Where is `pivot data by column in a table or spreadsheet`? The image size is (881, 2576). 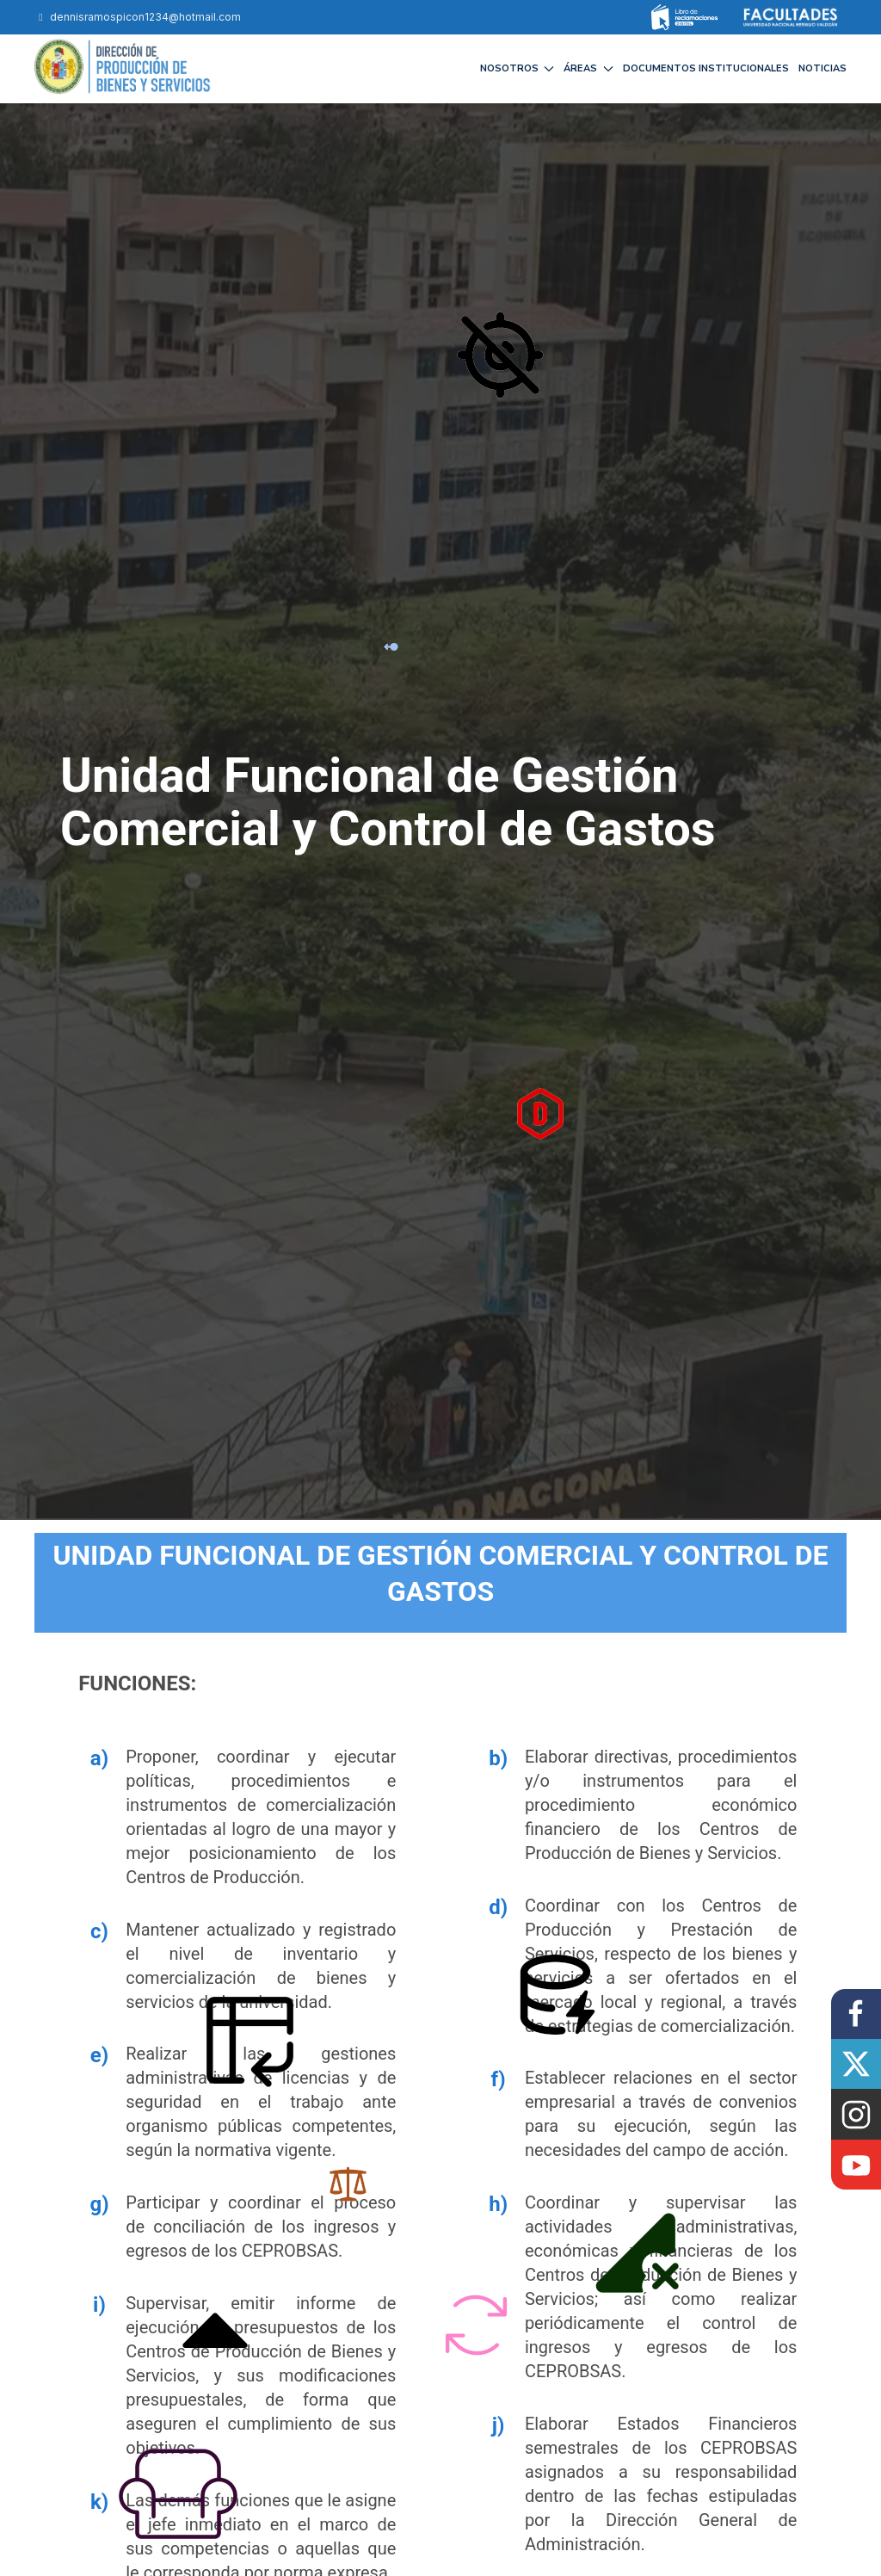 pivot data by column in a table or spreadsheet is located at coordinates (250, 2040).